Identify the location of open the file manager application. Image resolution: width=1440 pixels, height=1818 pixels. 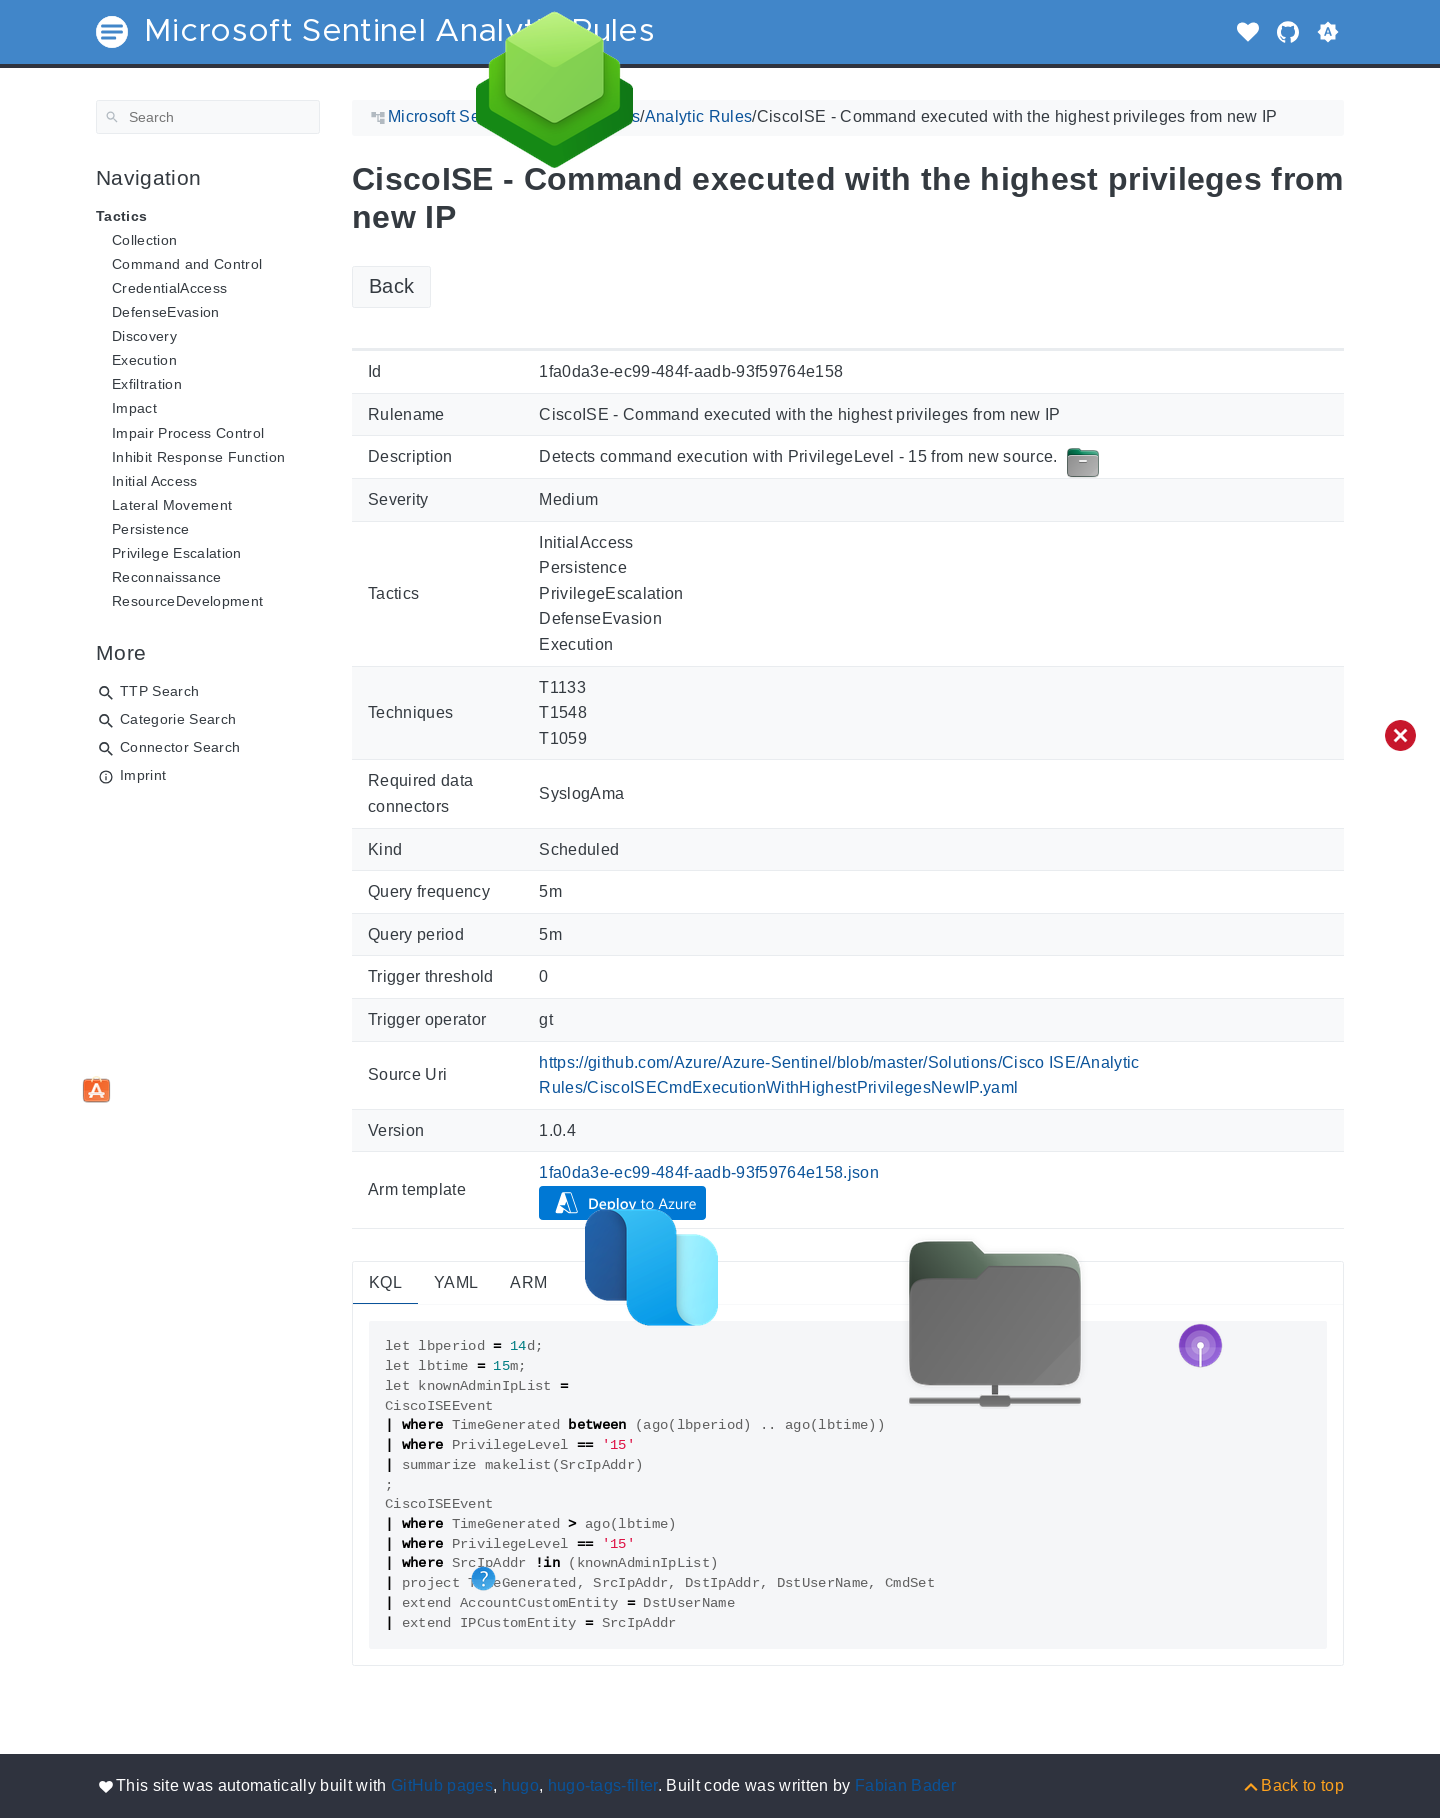
(1083, 462).